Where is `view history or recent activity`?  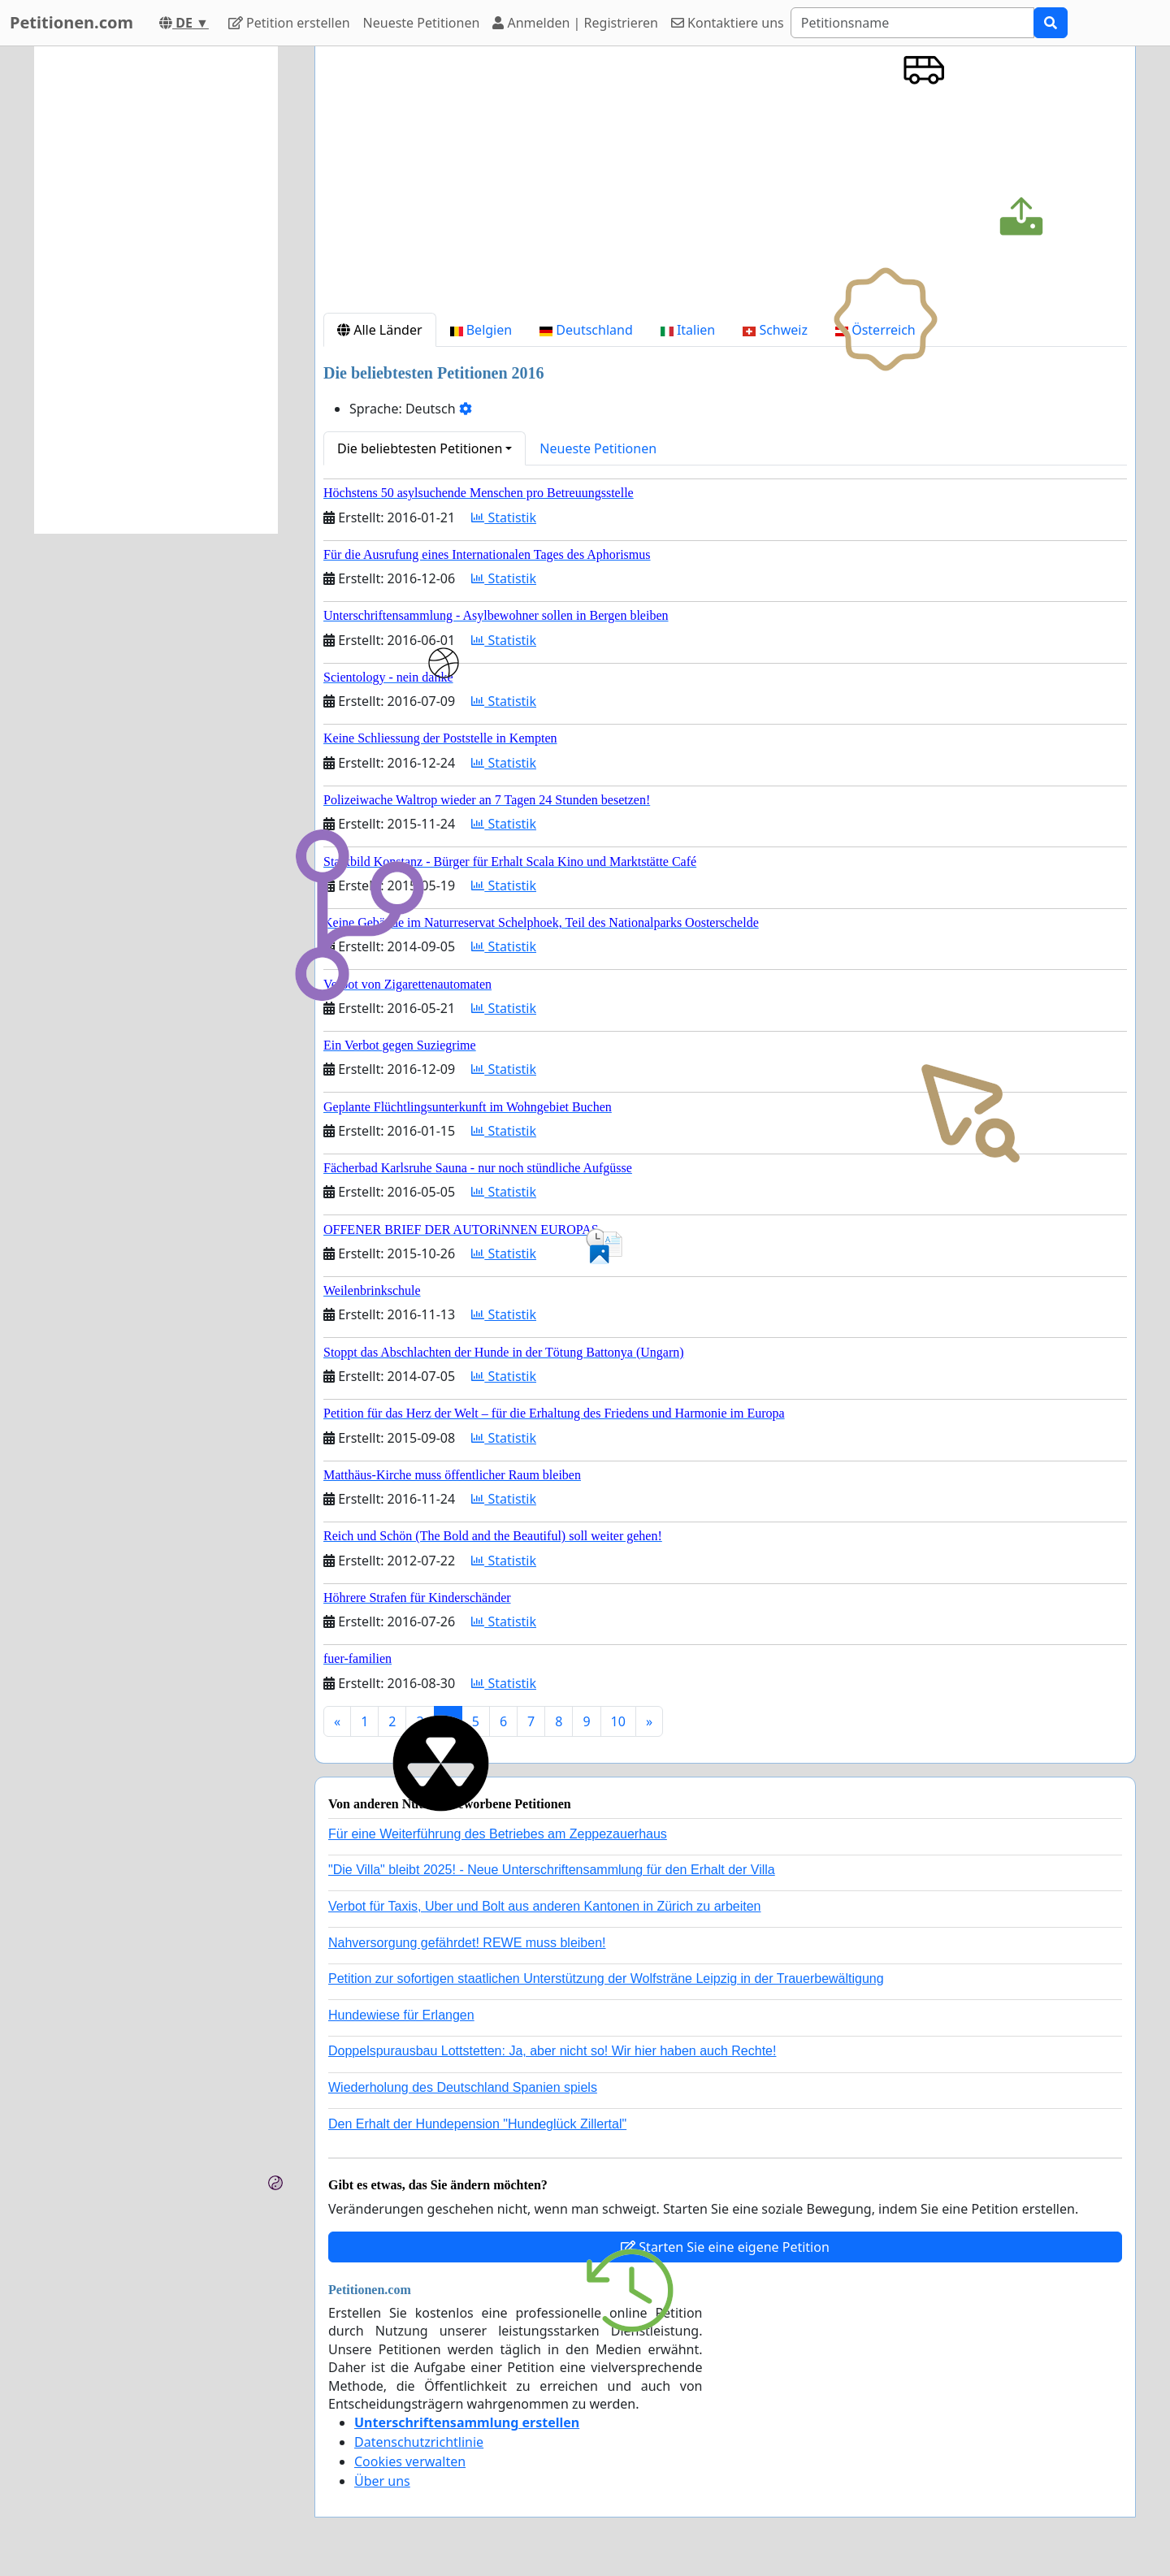 view history or recent activity is located at coordinates (631, 2290).